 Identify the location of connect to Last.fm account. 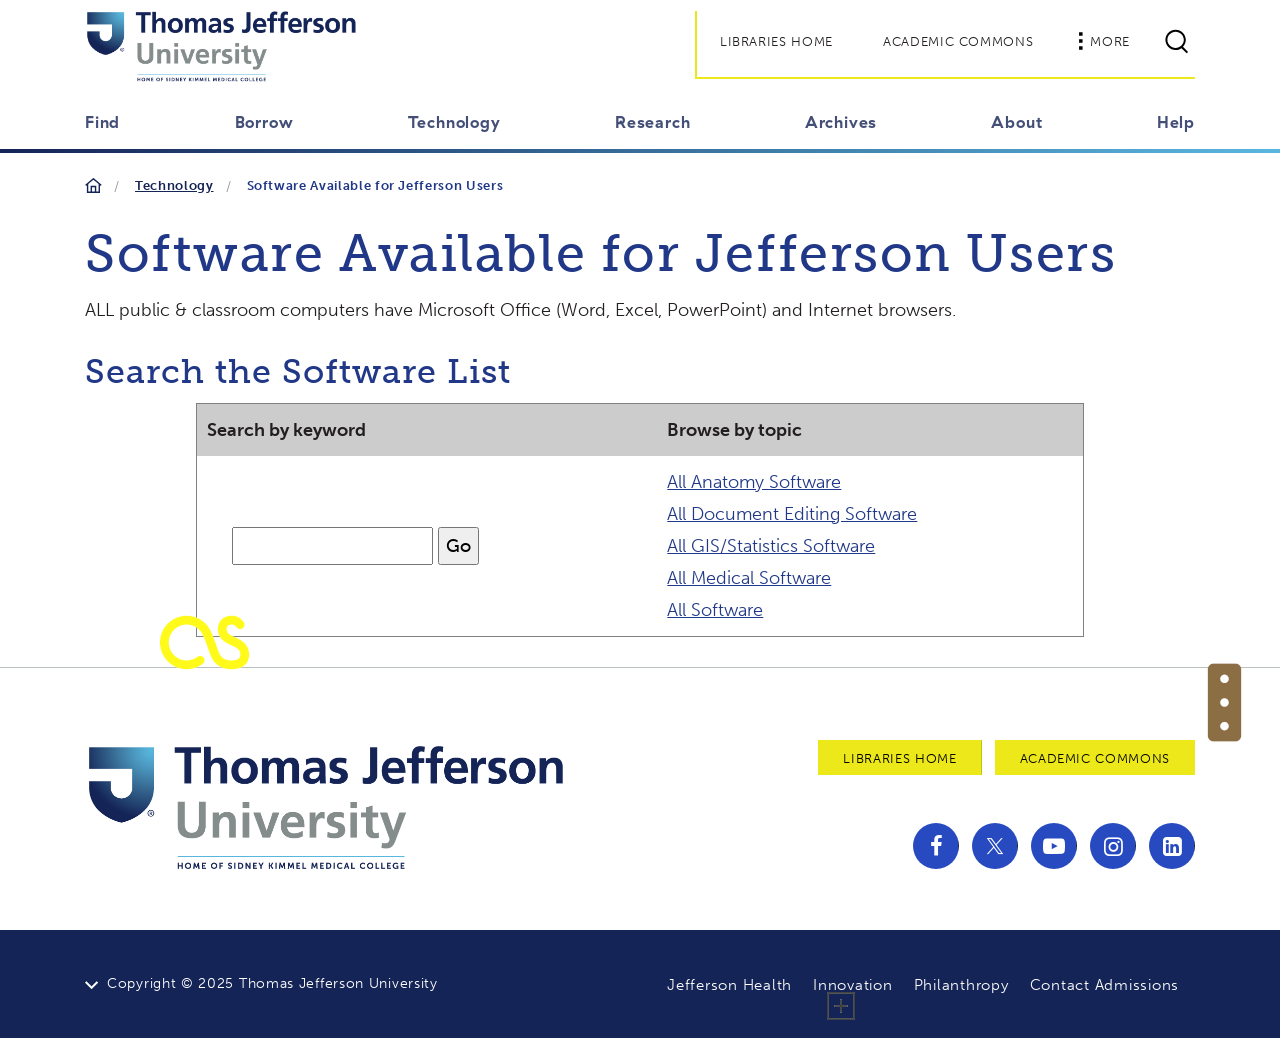
(204, 642).